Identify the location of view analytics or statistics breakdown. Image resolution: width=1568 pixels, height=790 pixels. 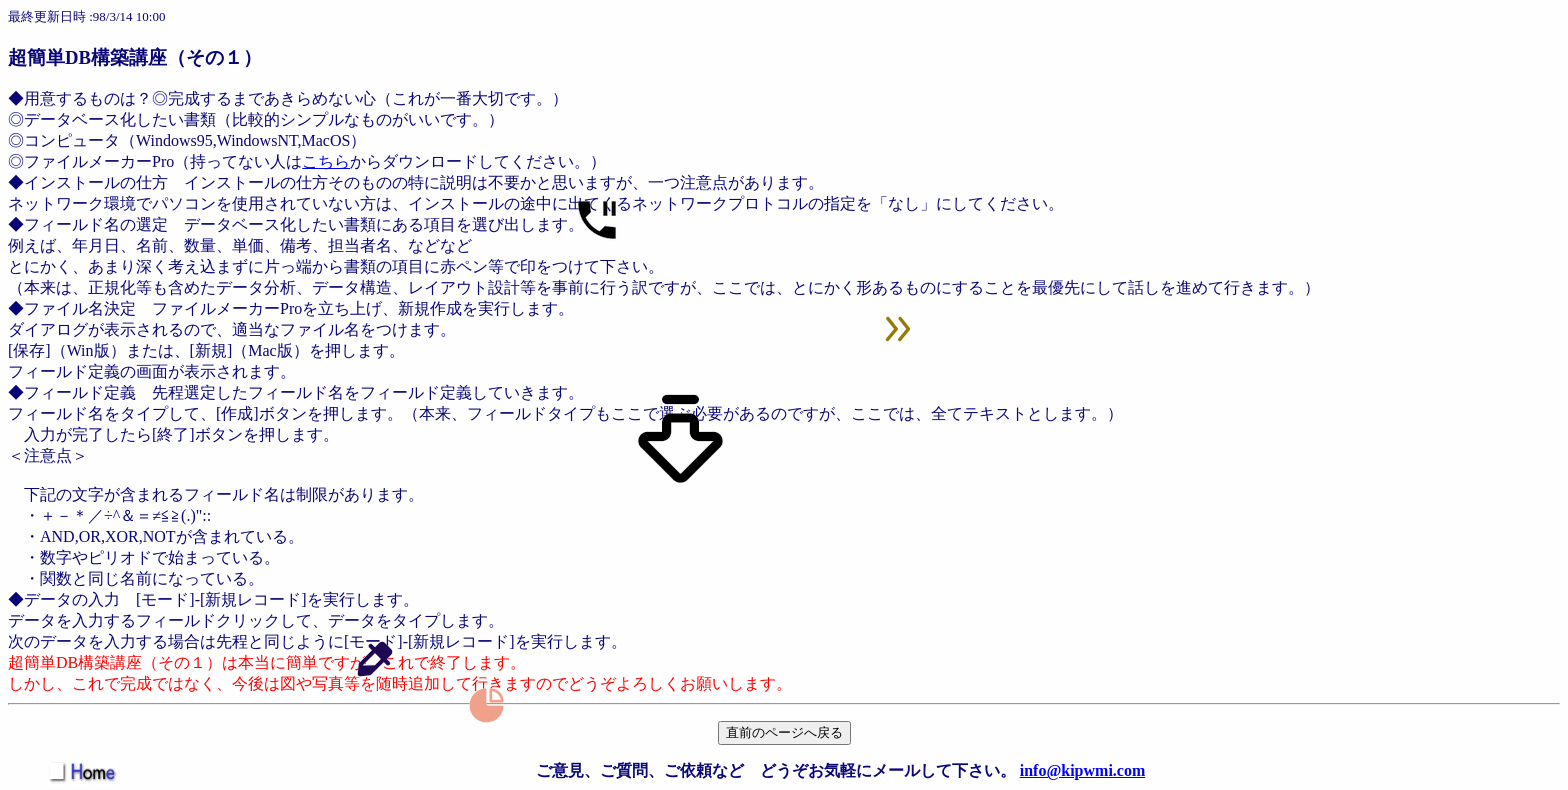
(486, 705).